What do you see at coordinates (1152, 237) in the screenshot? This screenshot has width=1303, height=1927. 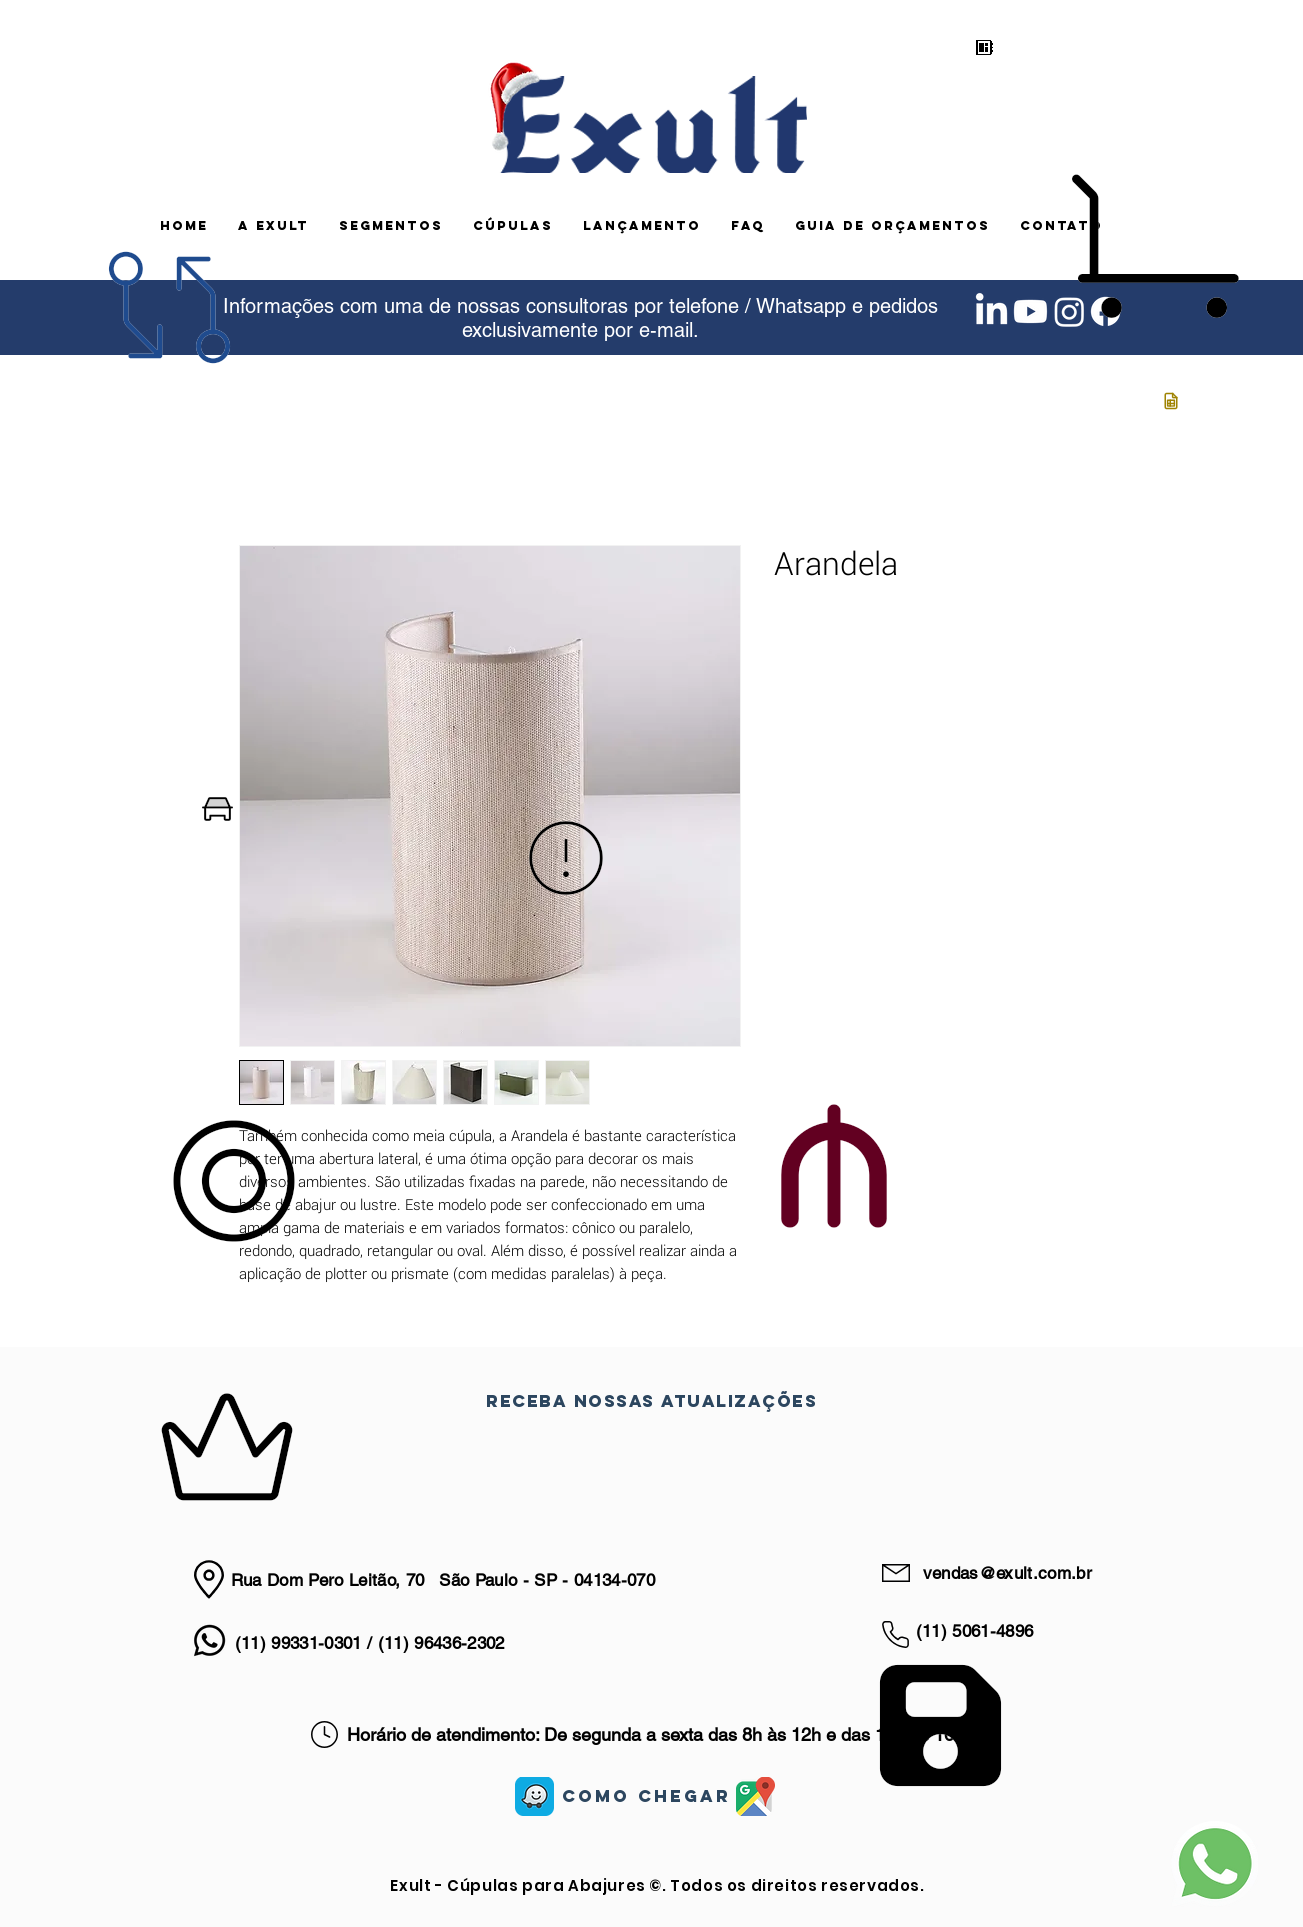 I see `view shopping cart` at bounding box center [1152, 237].